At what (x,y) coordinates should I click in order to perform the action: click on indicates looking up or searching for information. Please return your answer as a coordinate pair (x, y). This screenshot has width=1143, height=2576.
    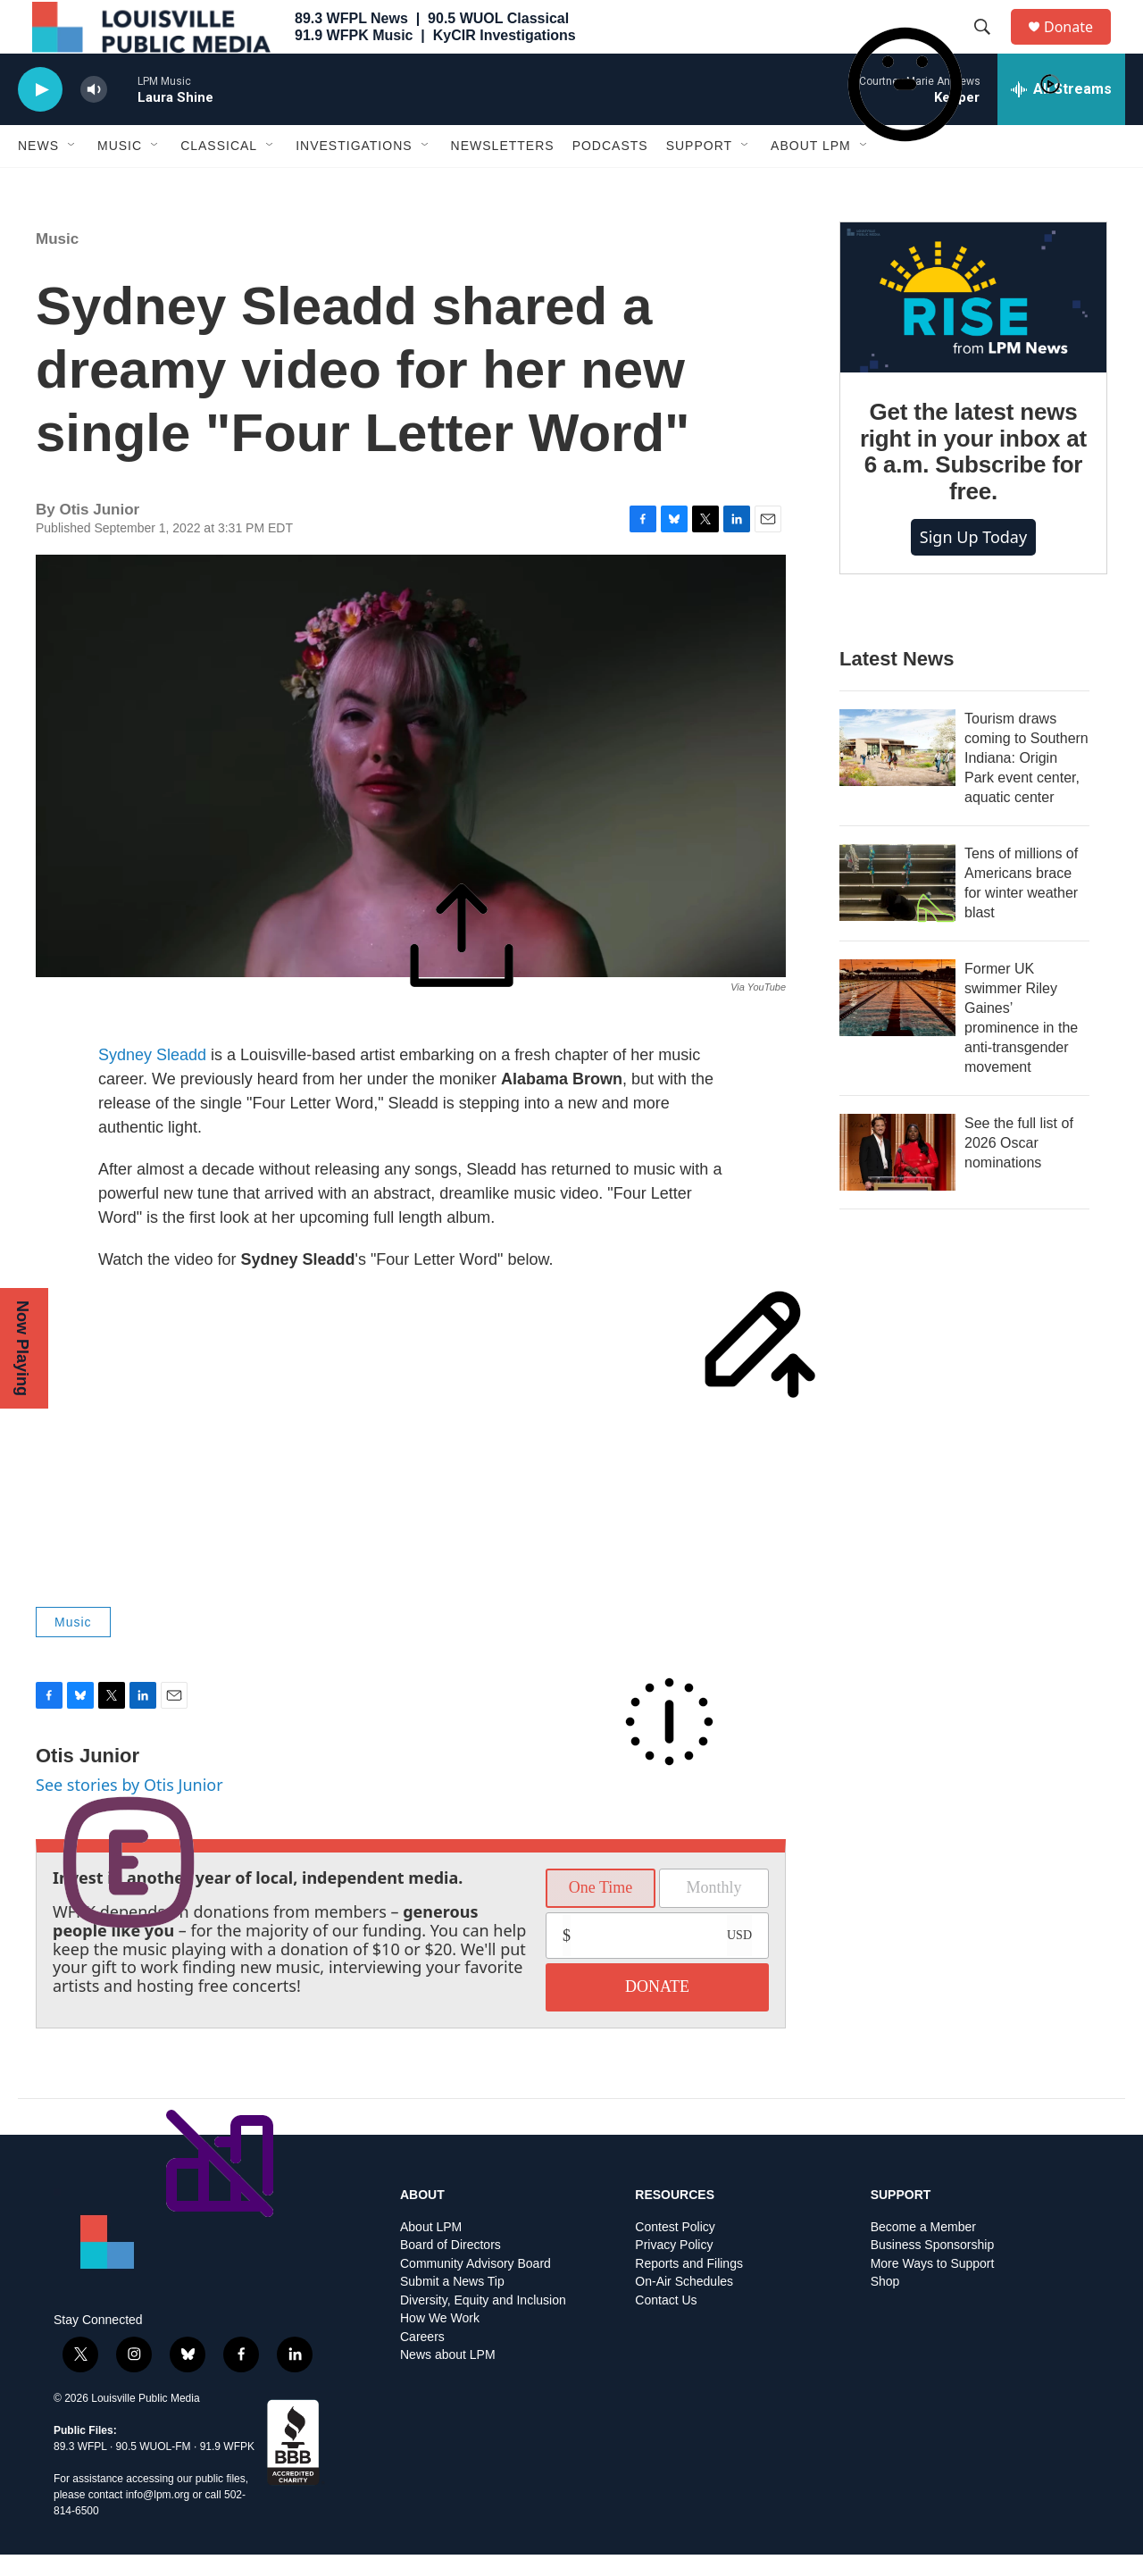
    Looking at the image, I should click on (905, 84).